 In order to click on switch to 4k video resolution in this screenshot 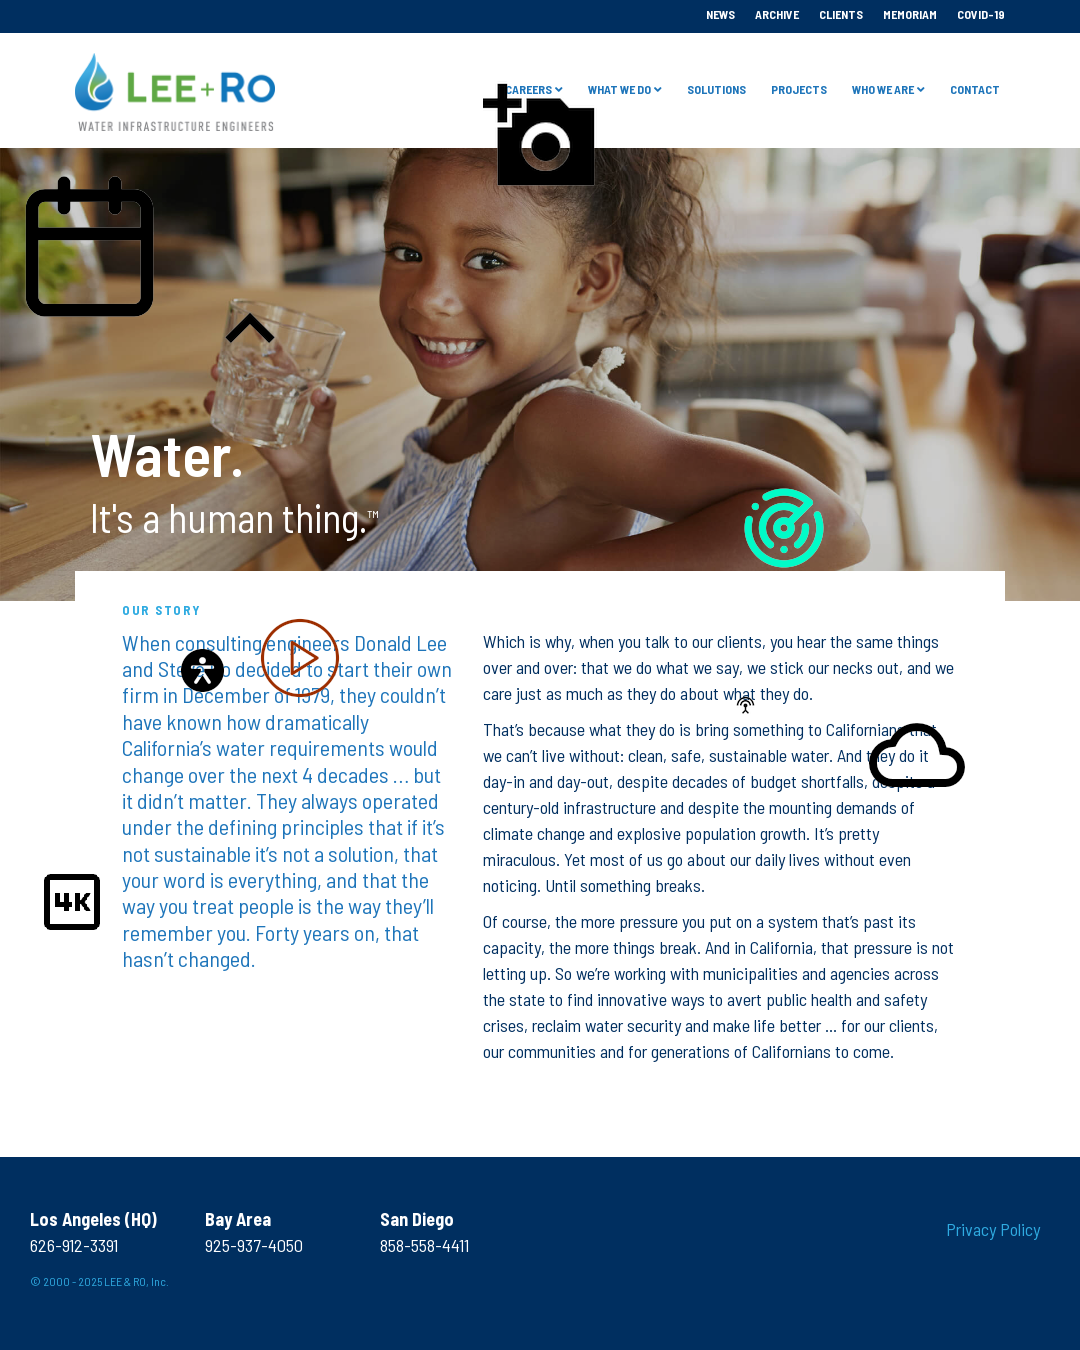, I will do `click(72, 902)`.